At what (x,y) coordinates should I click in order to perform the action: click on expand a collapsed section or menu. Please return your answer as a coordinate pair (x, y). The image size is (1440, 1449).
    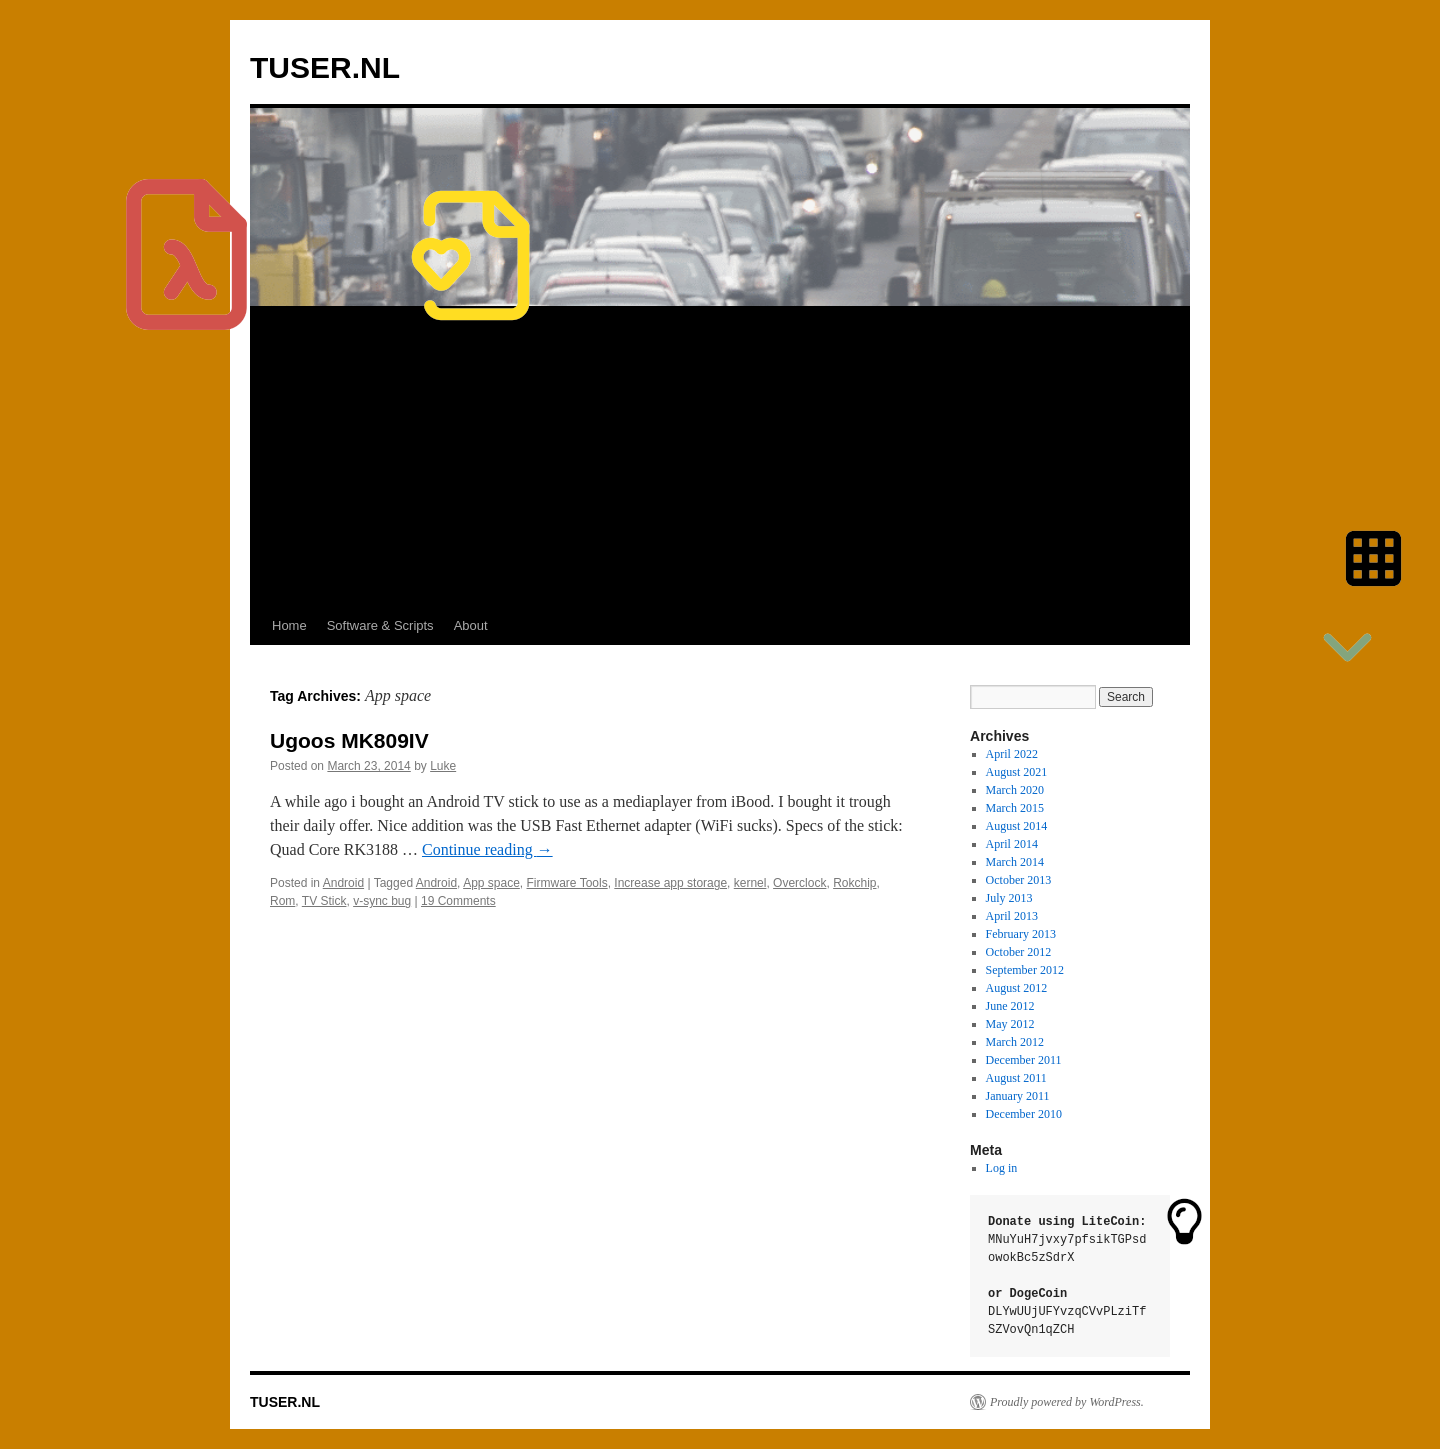
    Looking at the image, I should click on (1347, 645).